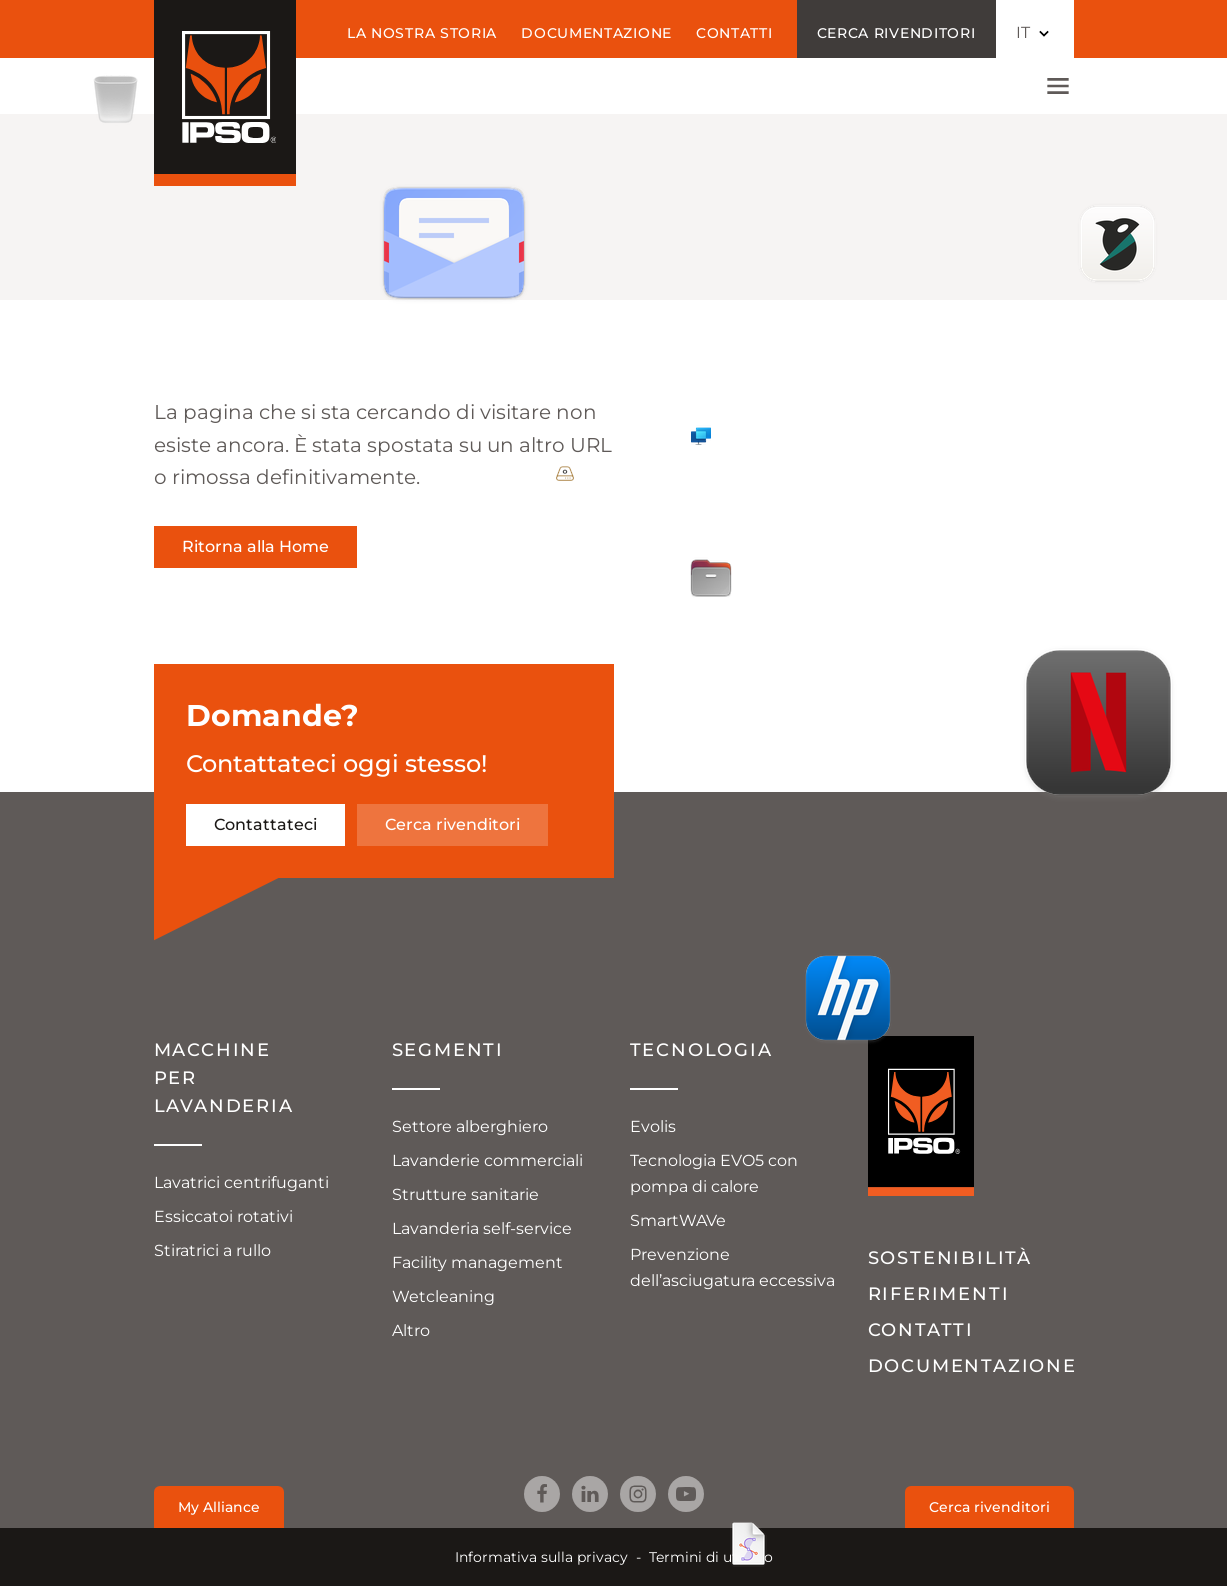  What do you see at coordinates (711, 578) in the screenshot?
I see `open the file manager application` at bounding box center [711, 578].